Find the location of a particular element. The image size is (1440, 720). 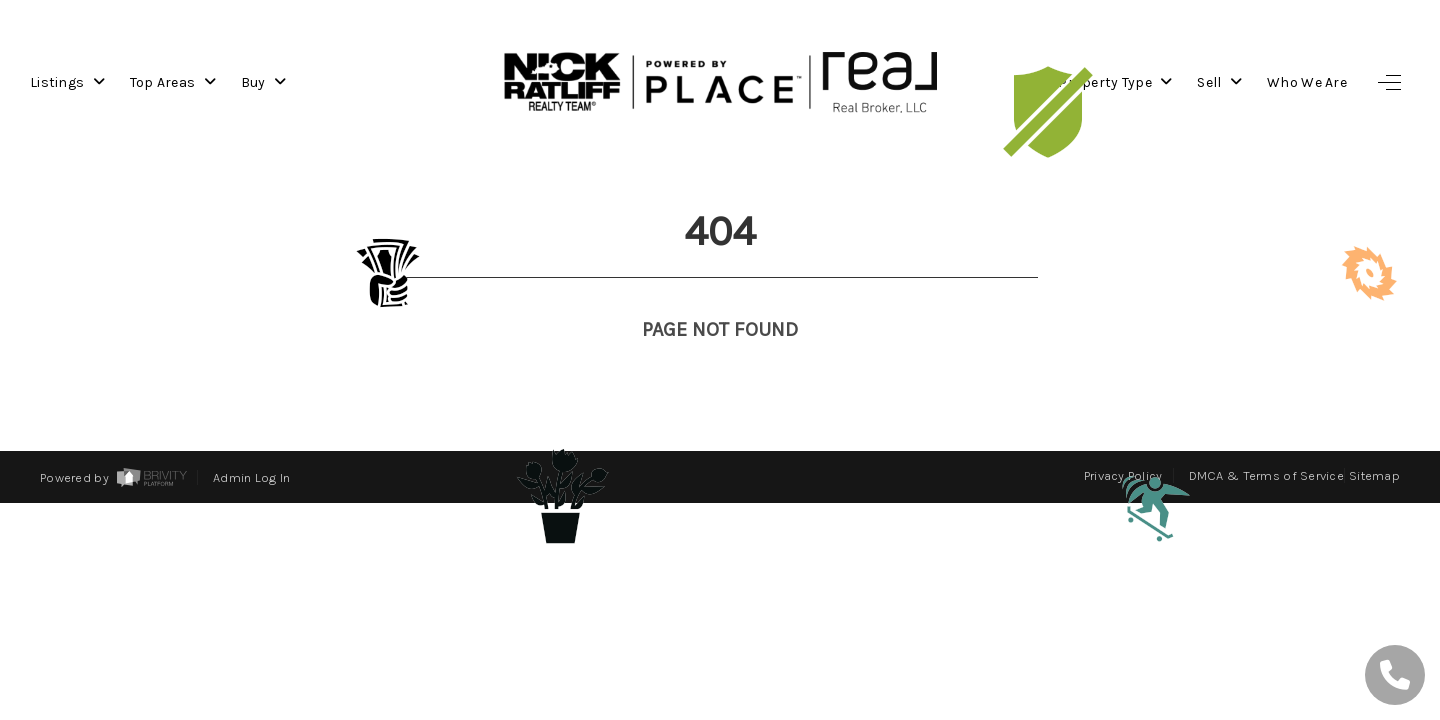

protection or security features are disabled is located at coordinates (1048, 112).